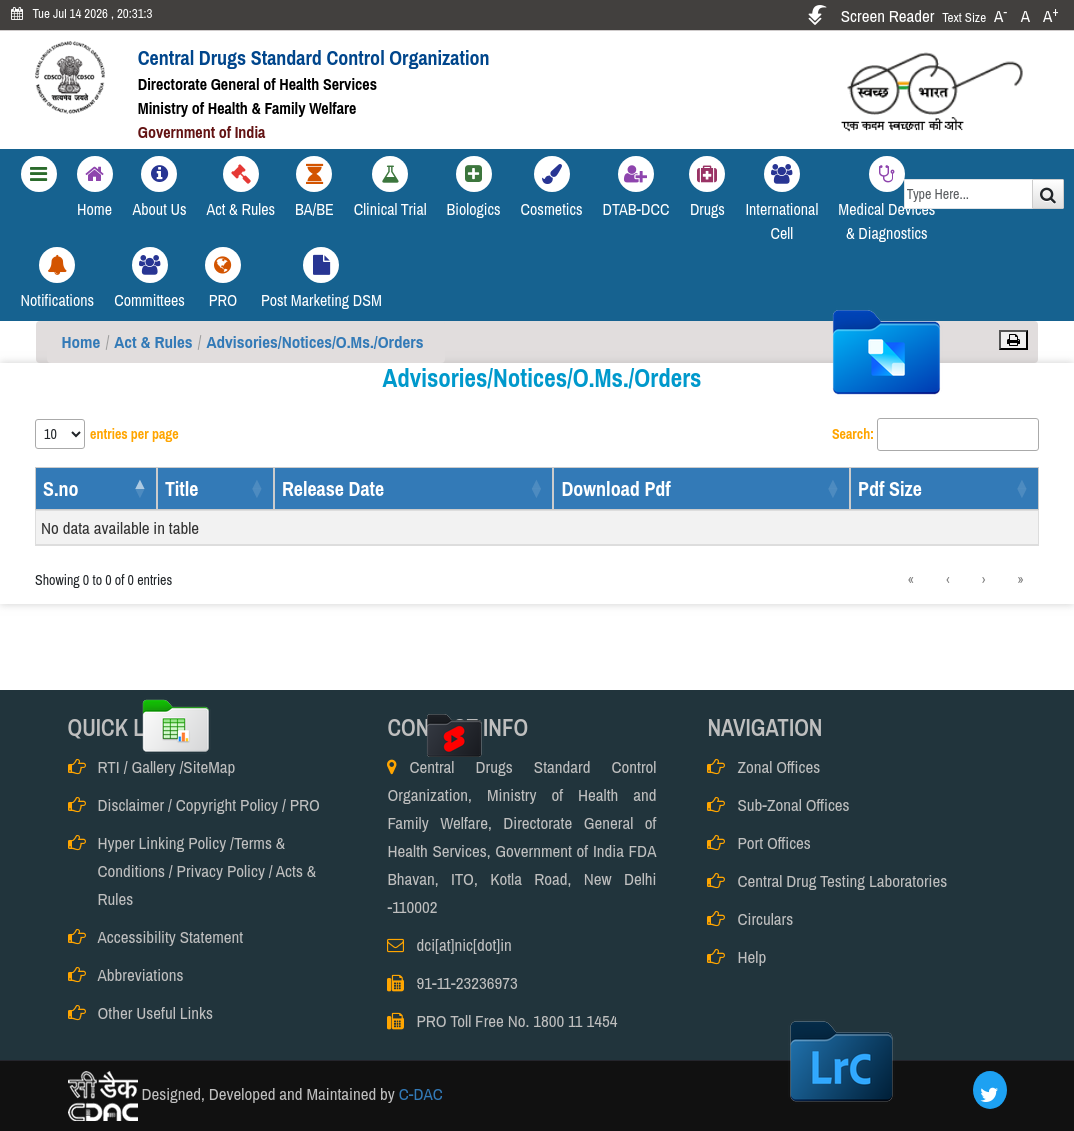  What do you see at coordinates (841, 1064) in the screenshot?
I see `open adobe lightroom classic project folder` at bounding box center [841, 1064].